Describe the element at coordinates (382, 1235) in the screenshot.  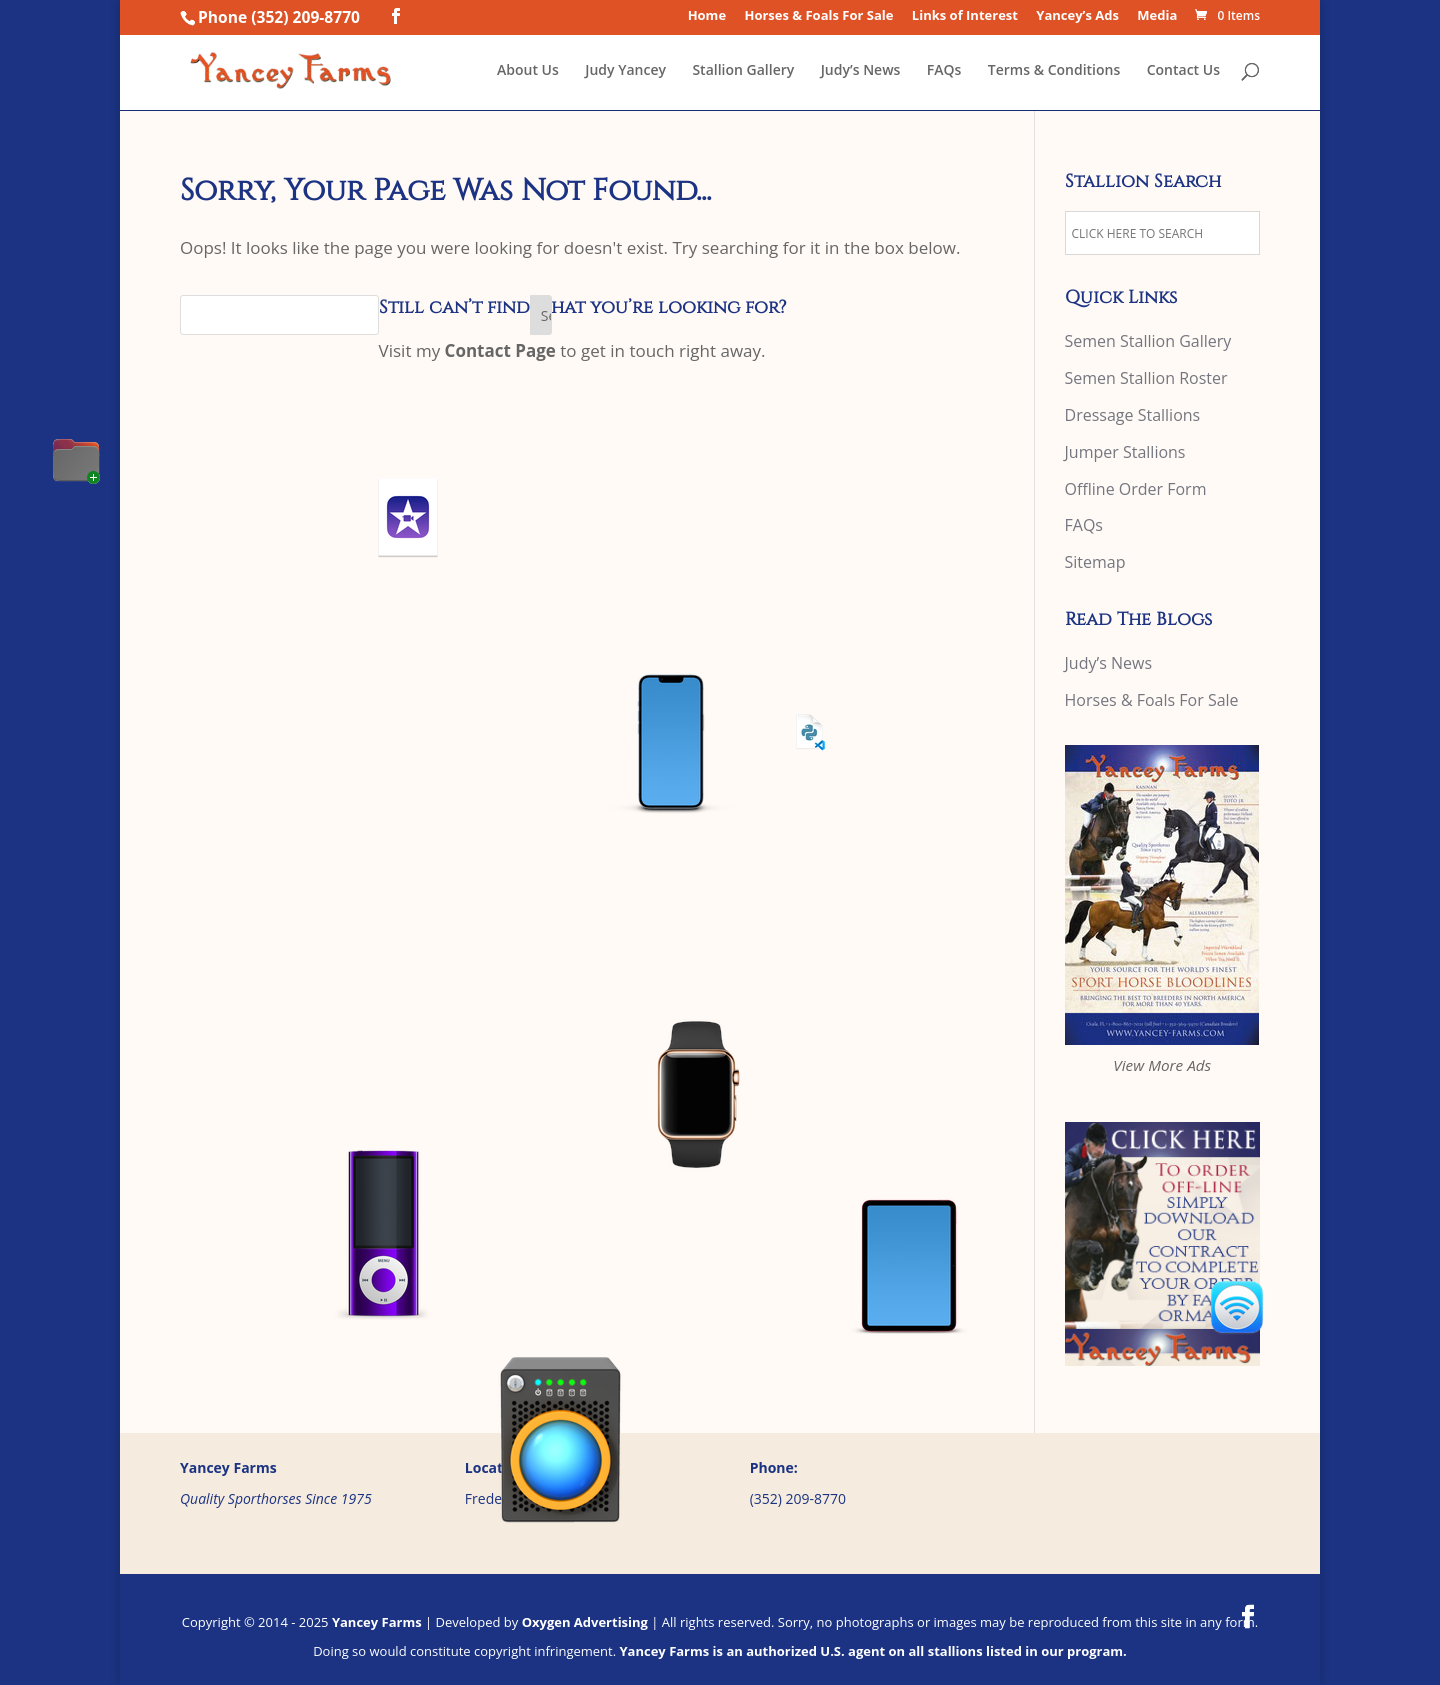
I see `indicates a connected iPod nano device` at that location.